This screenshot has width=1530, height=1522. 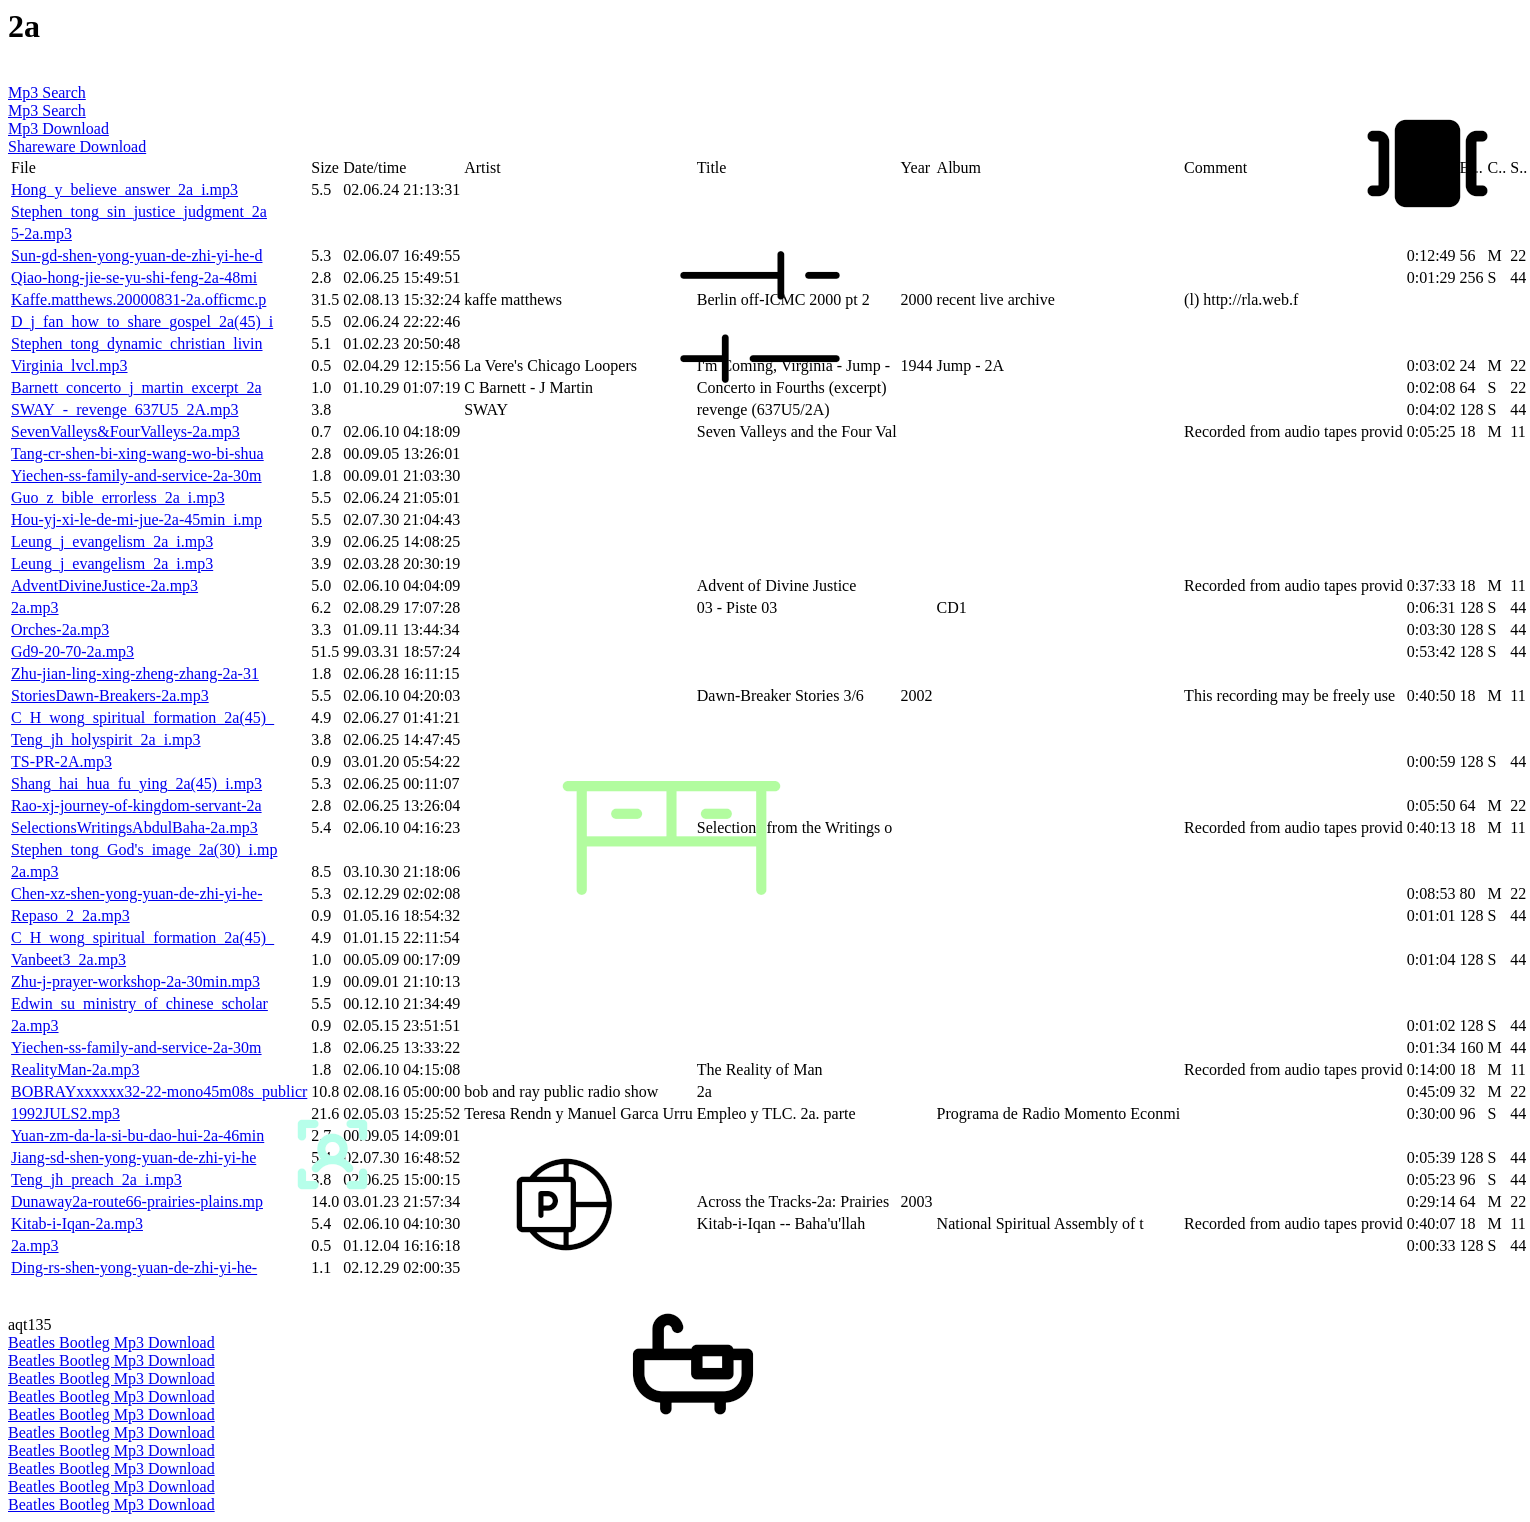 I want to click on focus on current user profile, so click(x=332, y=1154).